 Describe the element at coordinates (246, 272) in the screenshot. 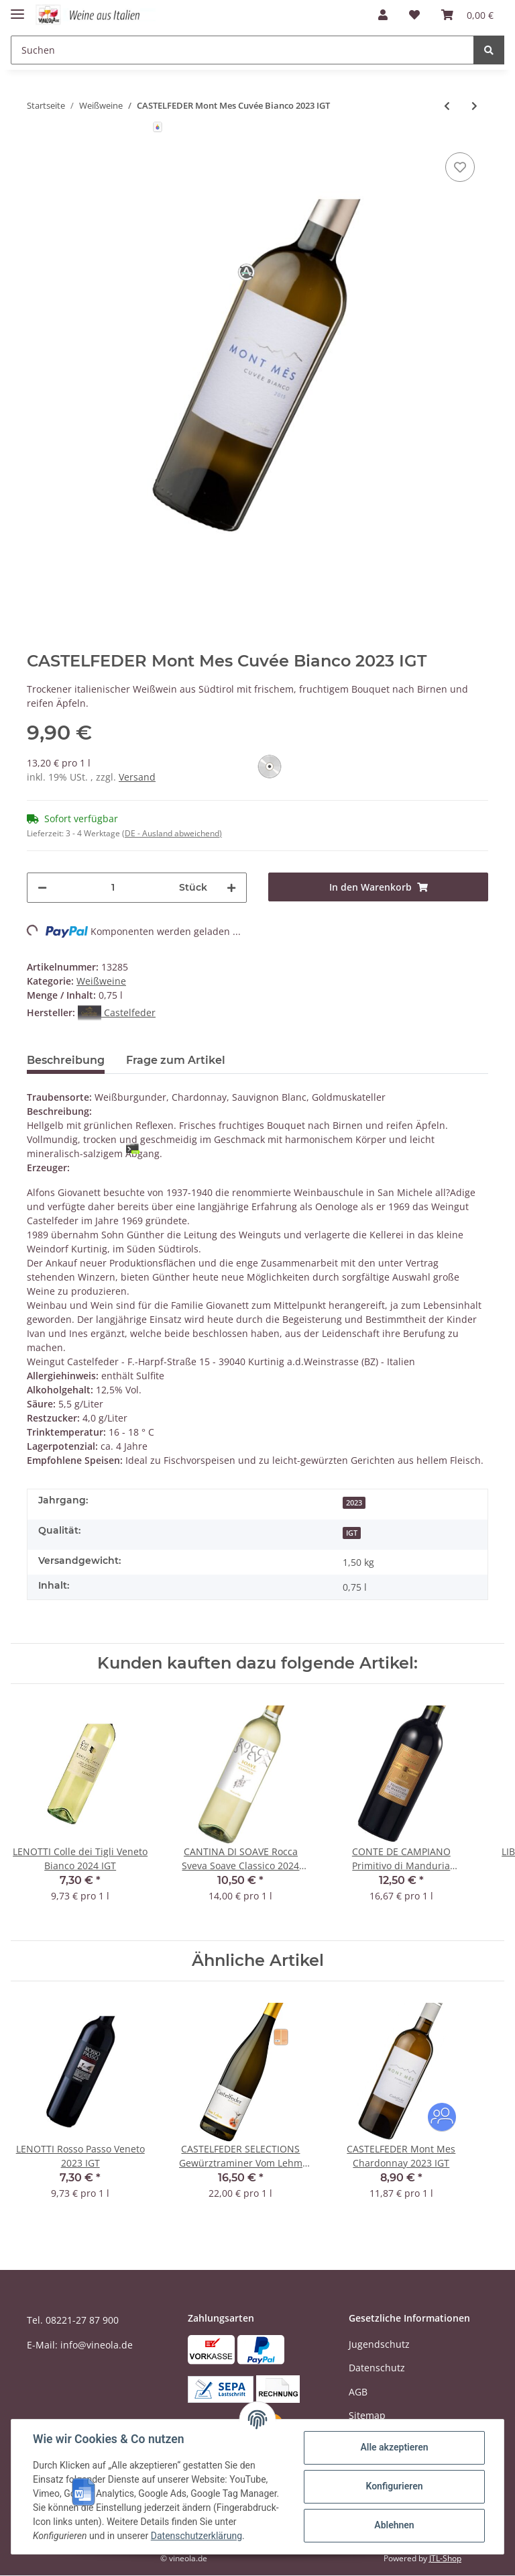

I see `check for available software updates` at that location.